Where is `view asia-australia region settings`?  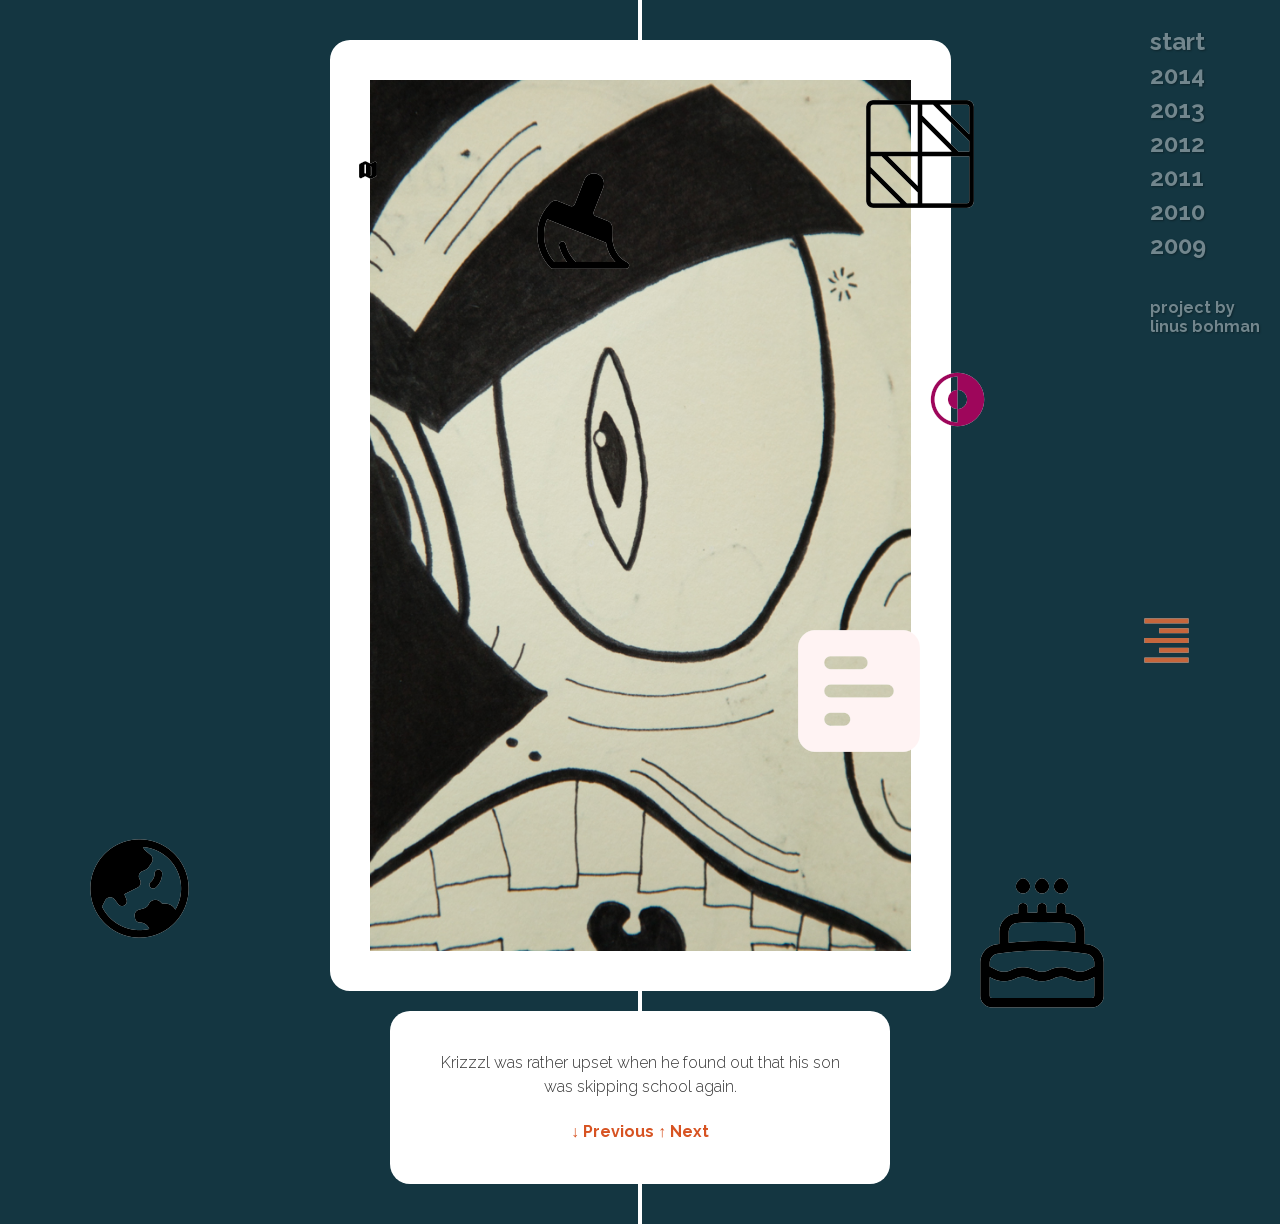 view asia-australia region settings is located at coordinates (139, 888).